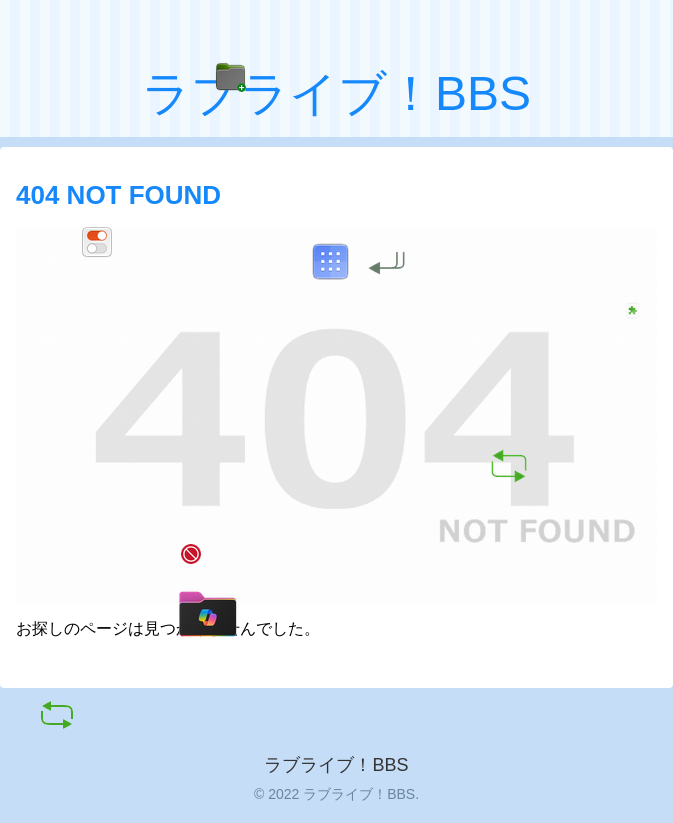  Describe the element at coordinates (330, 261) in the screenshot. I see `open the app launcher or application grid` at that location.